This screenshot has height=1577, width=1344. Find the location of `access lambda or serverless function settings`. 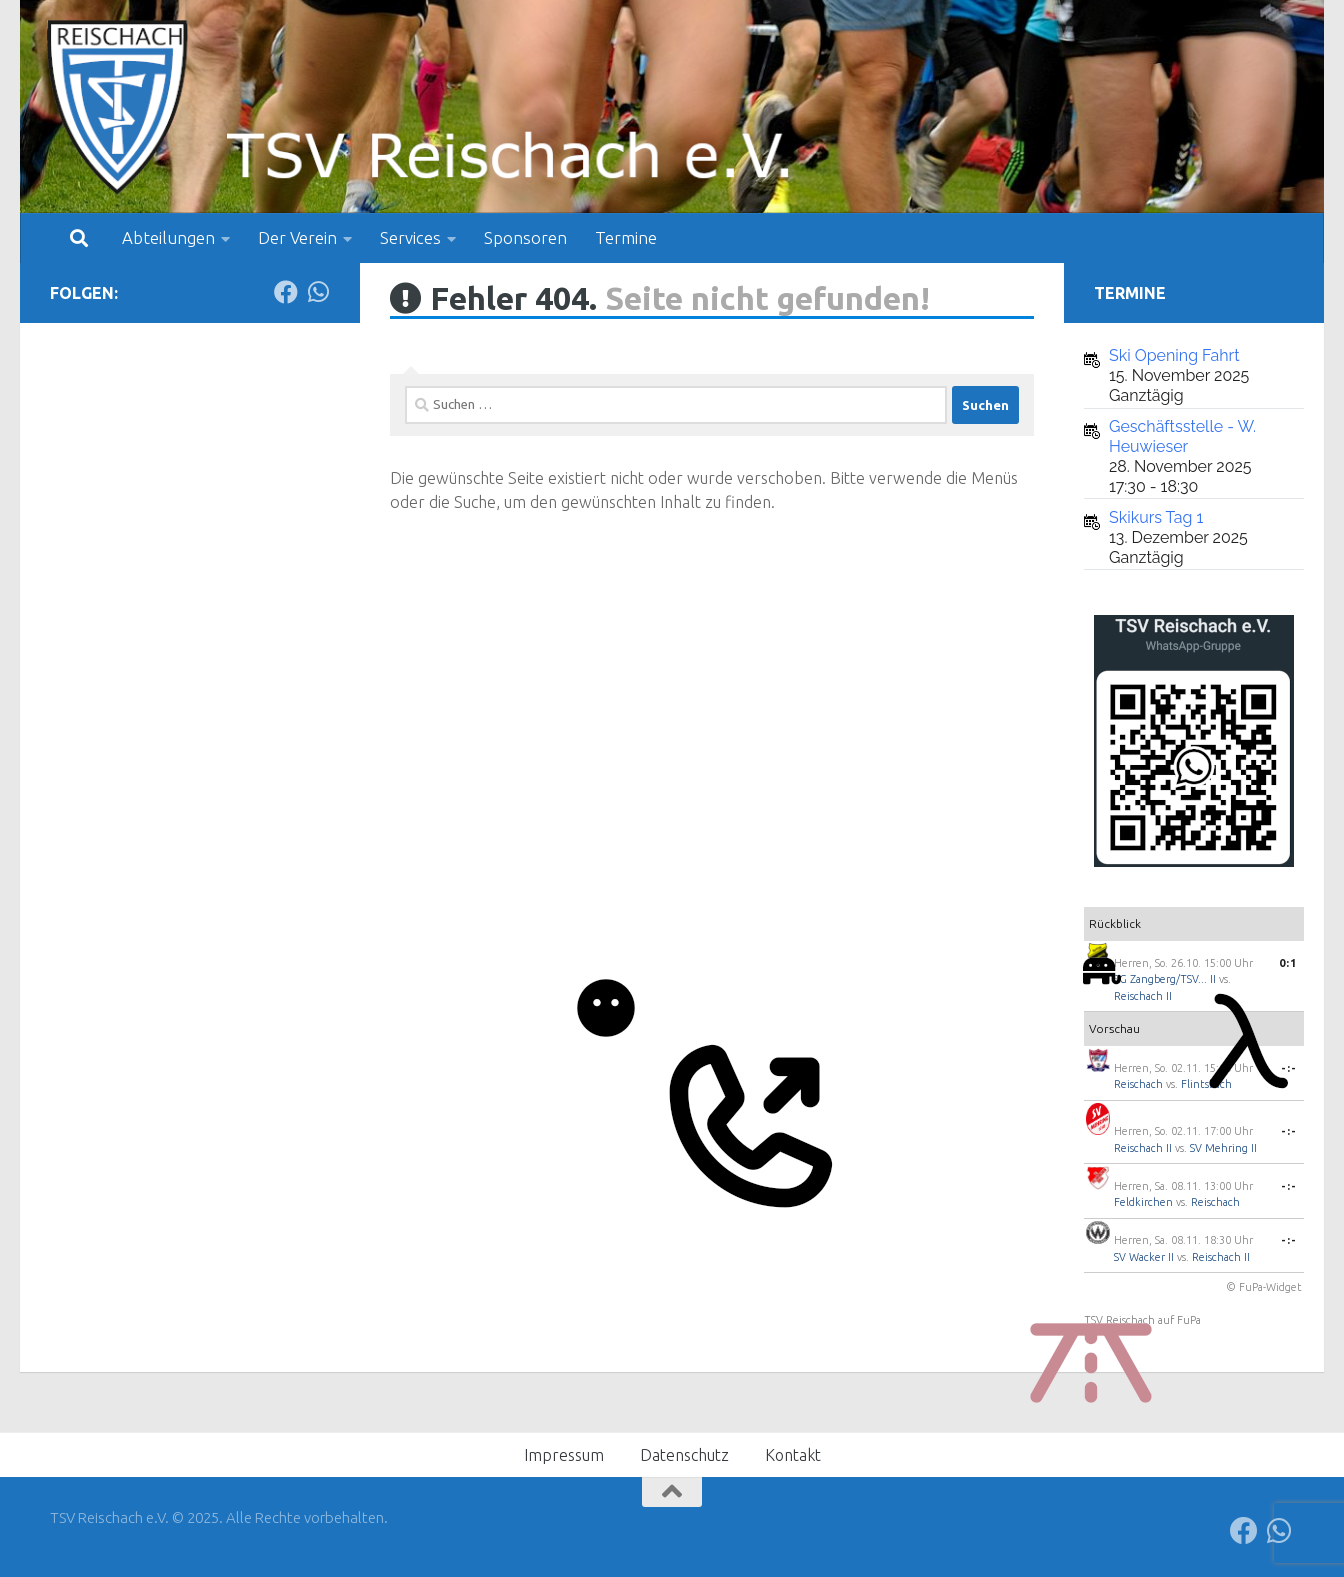

access lambda or serverless function settings is located at coordinates (1246, 1041).